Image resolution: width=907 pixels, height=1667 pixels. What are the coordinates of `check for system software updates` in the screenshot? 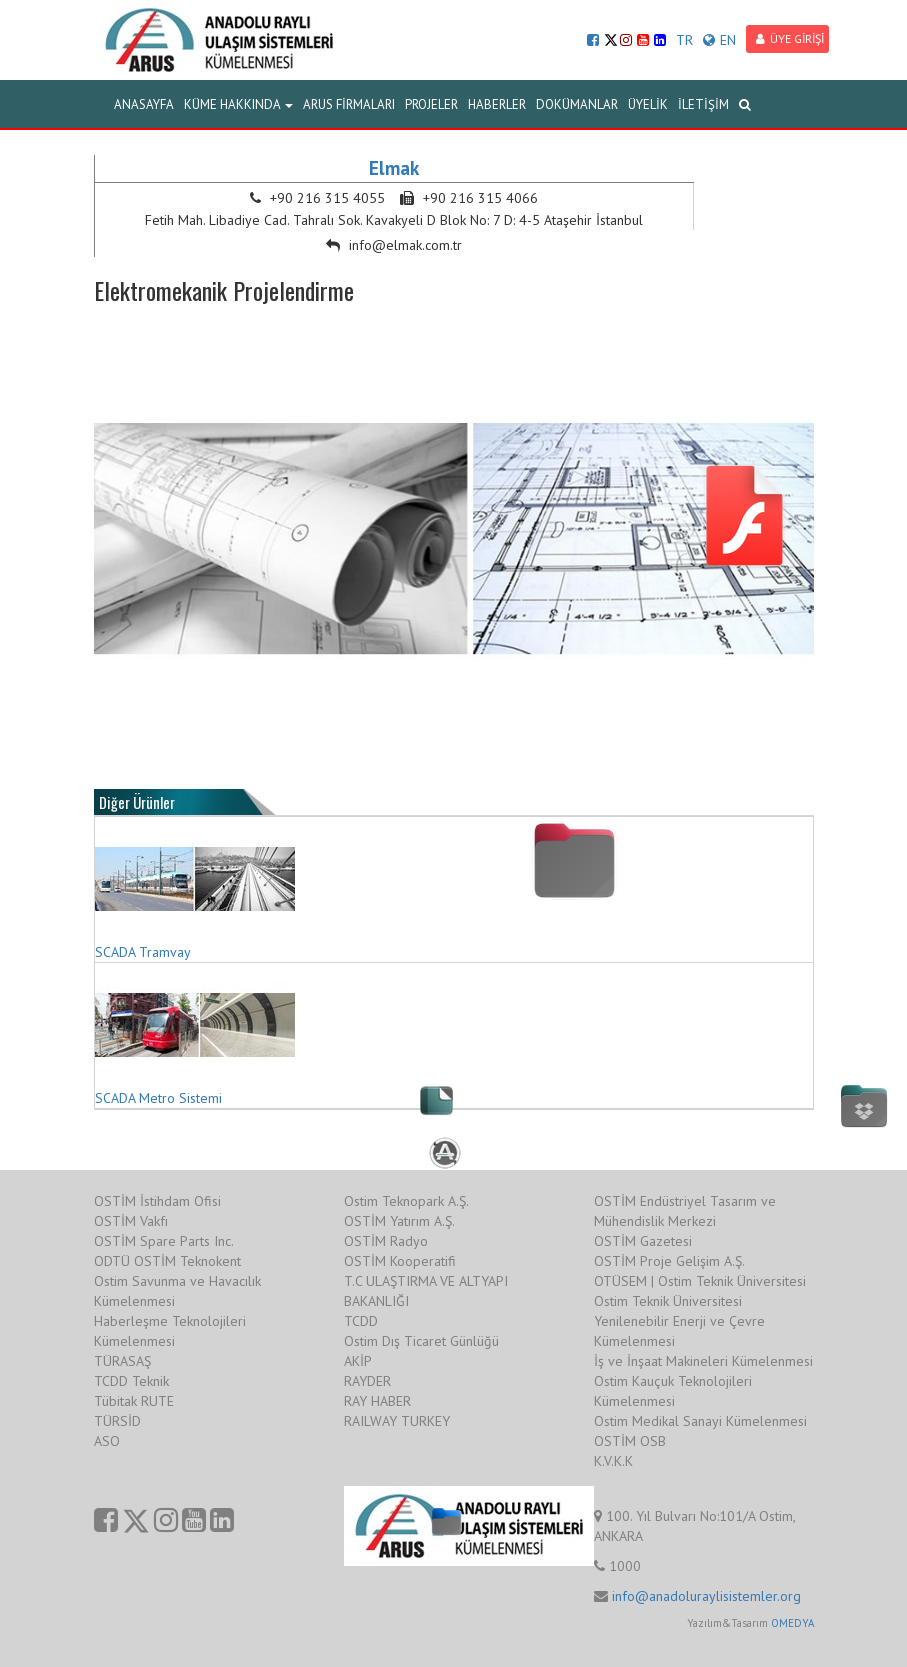 It's located at (445, 1153).